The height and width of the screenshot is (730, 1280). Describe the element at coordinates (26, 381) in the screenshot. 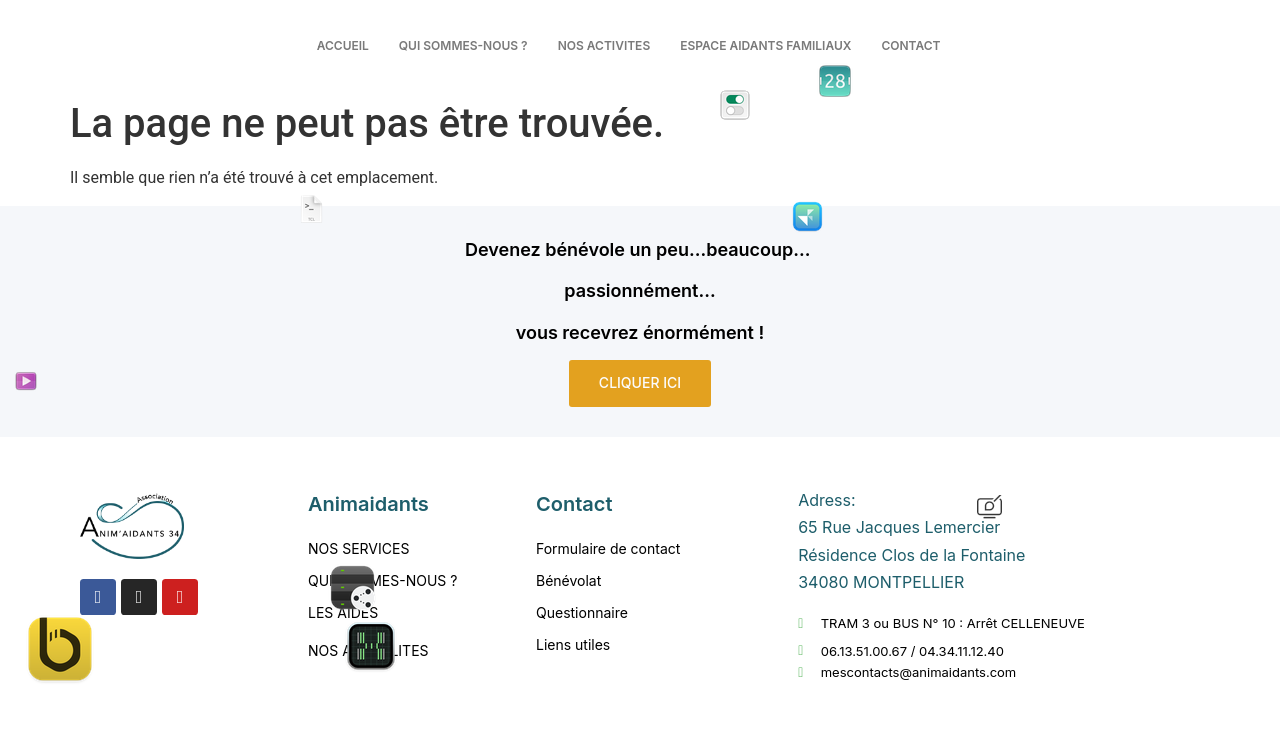

I see `open multimedia or media player app` at that location.